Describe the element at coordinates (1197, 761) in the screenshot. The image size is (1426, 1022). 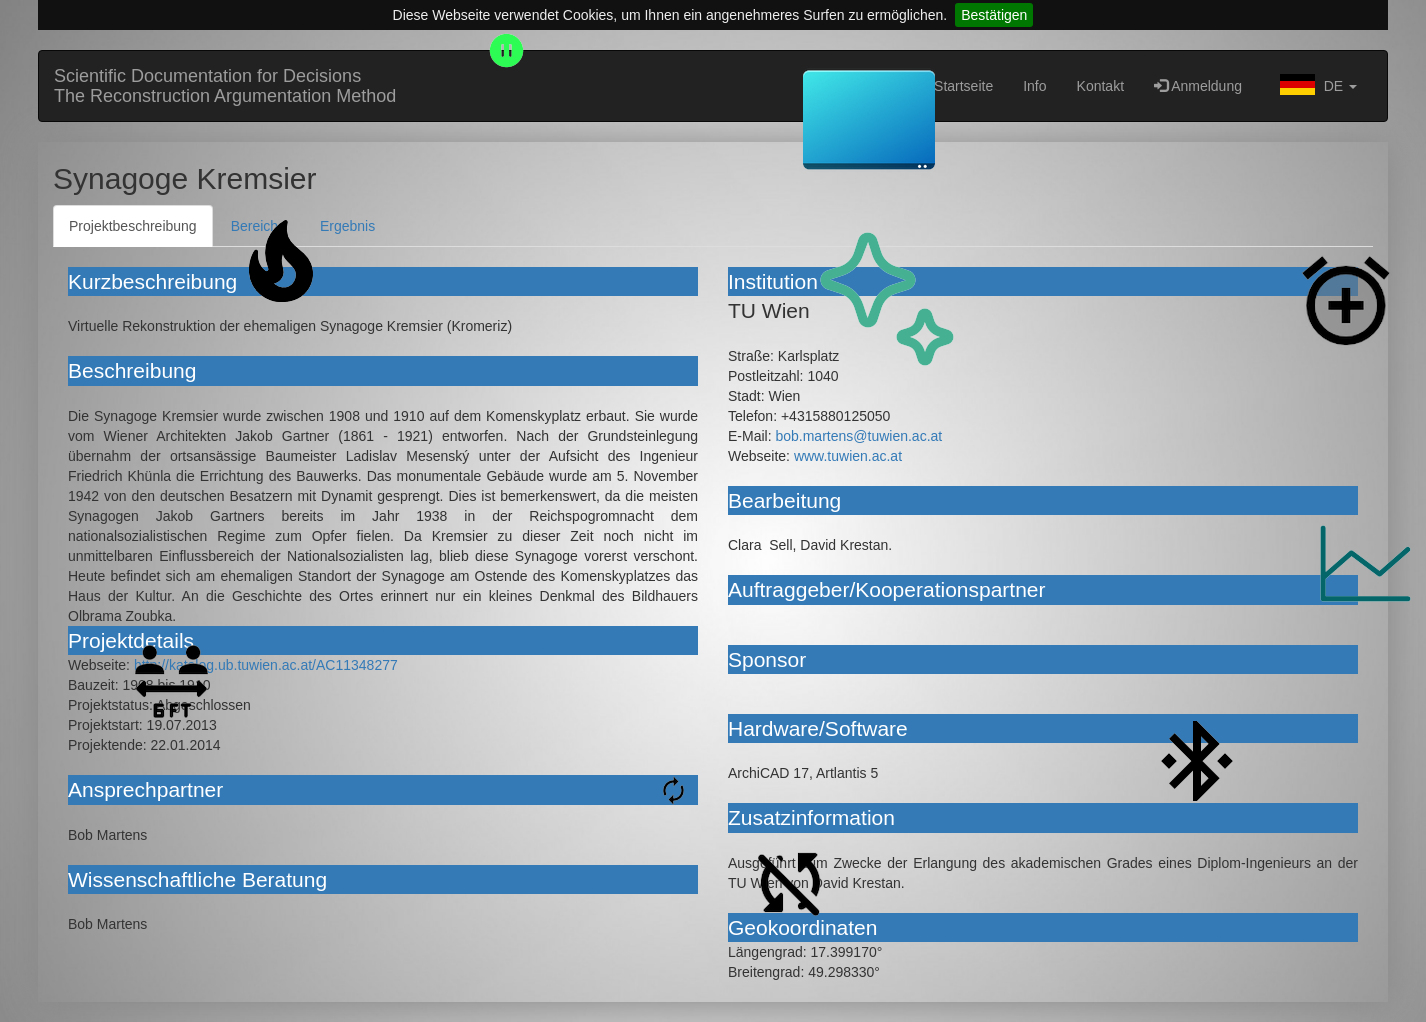
I see `indicates bluetooth is connected to a device` at that location.